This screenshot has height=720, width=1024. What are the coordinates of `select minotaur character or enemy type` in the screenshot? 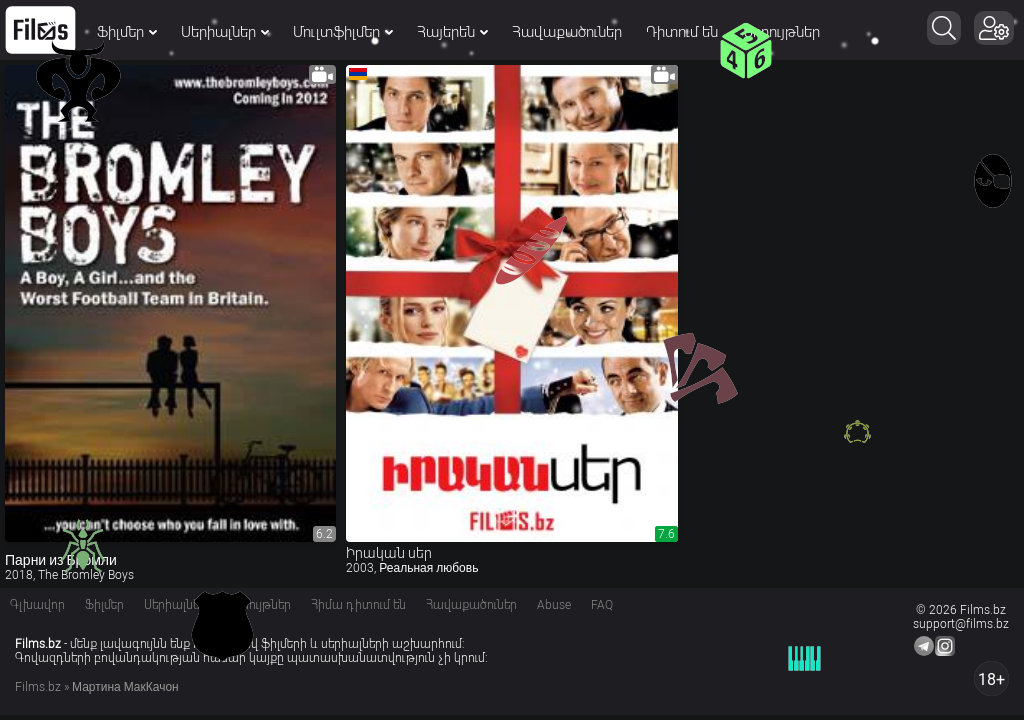 It's located at (78, 82).